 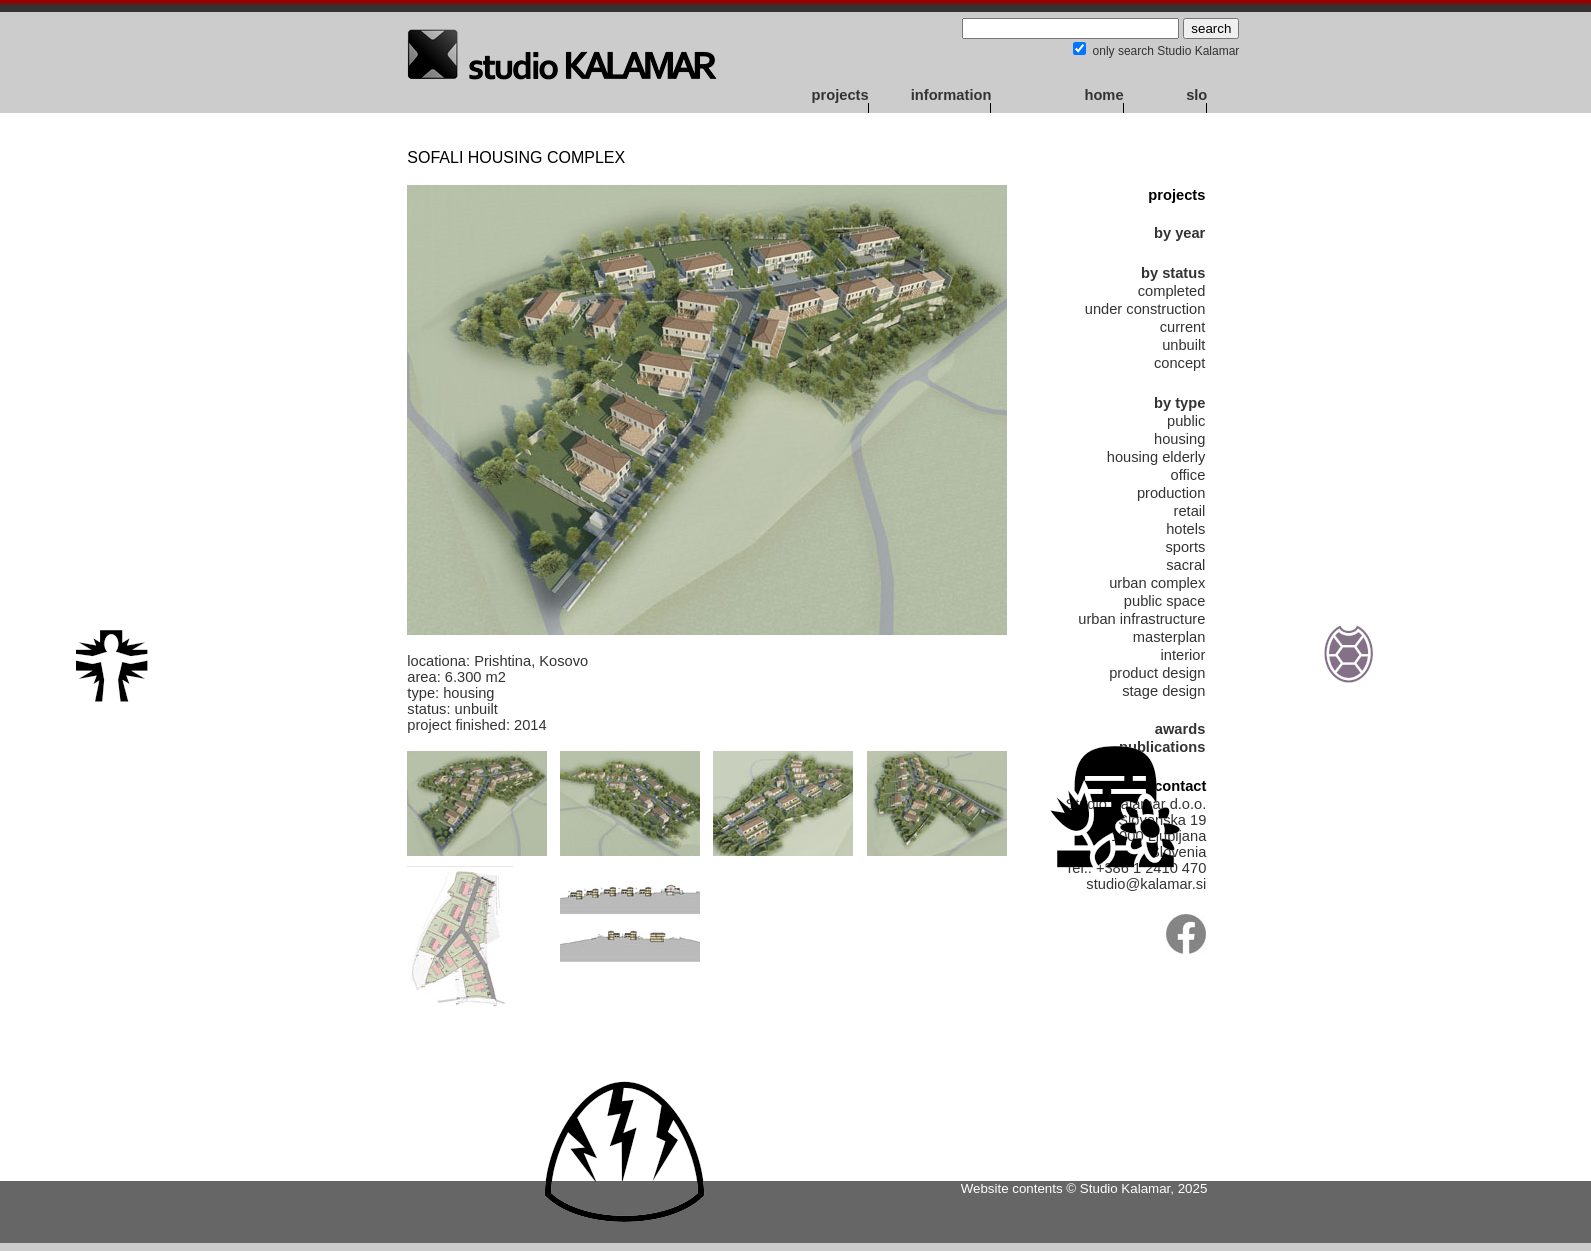 What do you see at coordinates (1348, 654) in the screenshot?
I see `equip turtle shell armor or shield` at bounding box center [1348, 654].